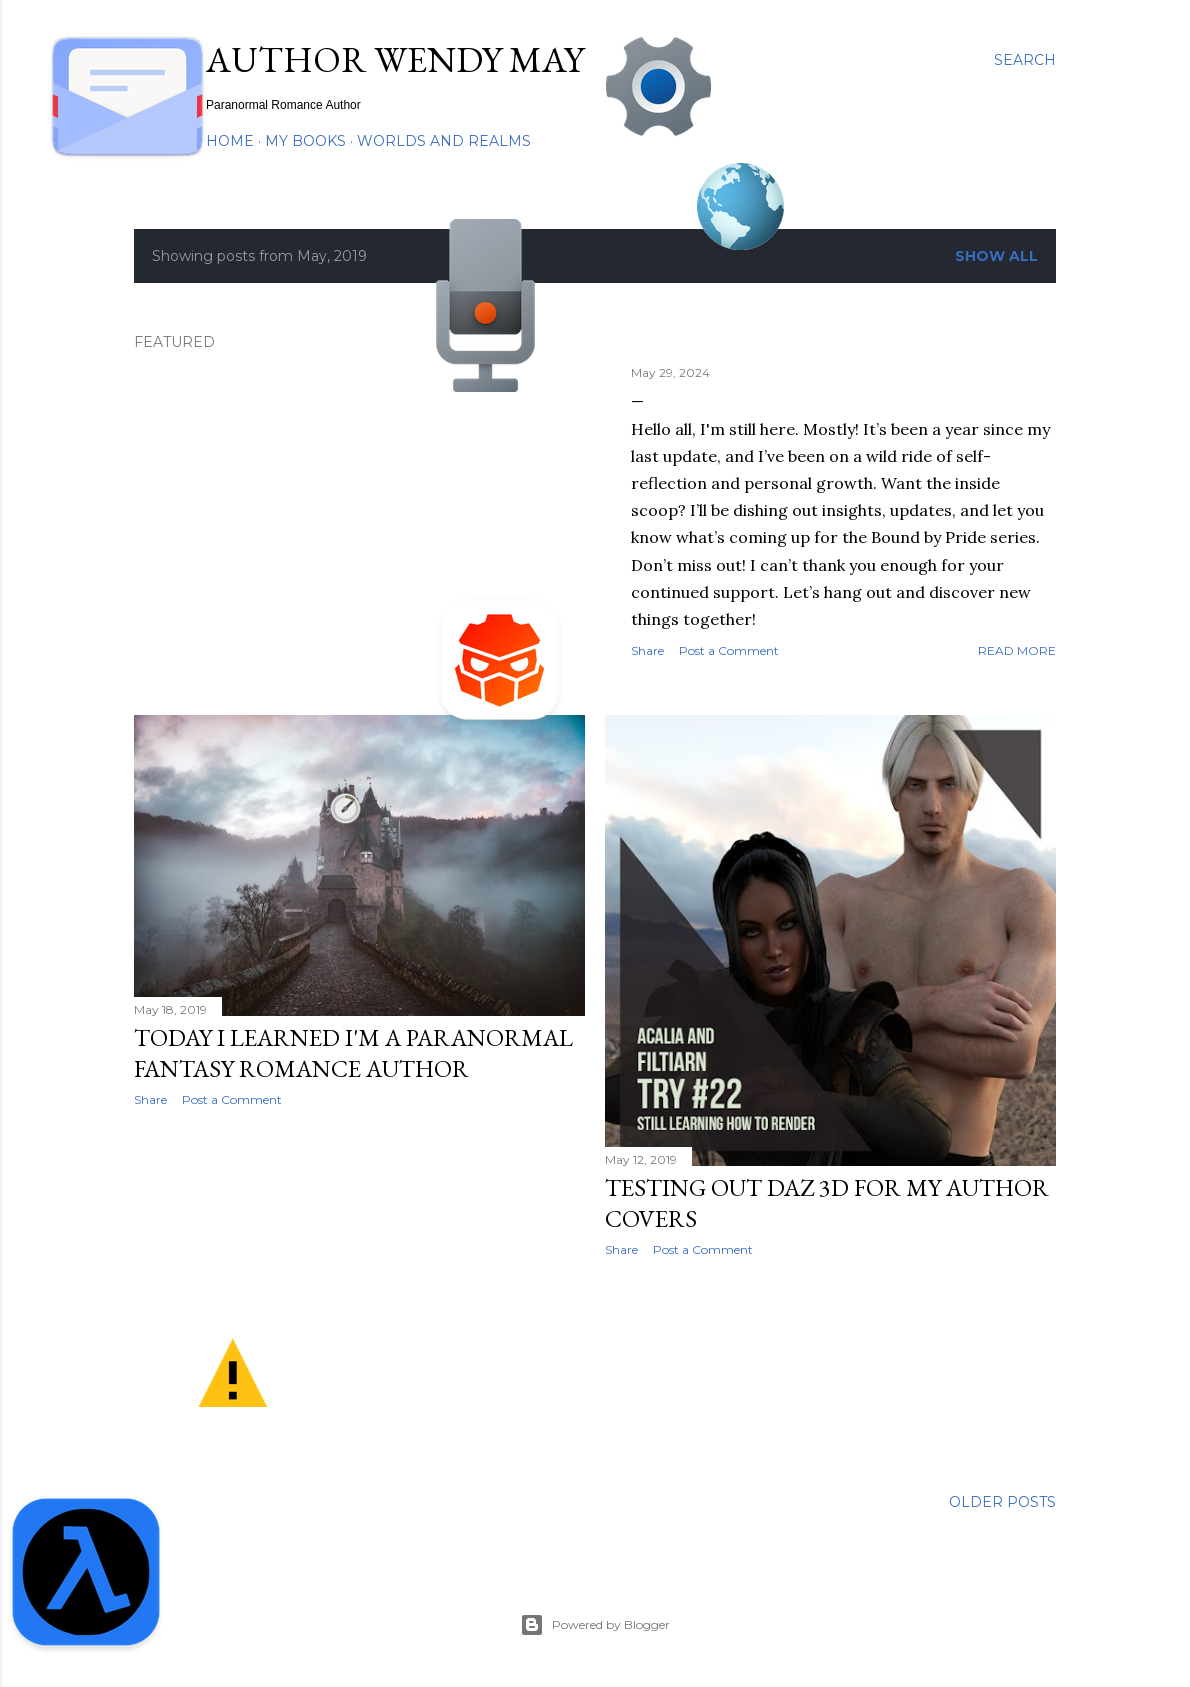 Image resolution: width=1190 pixels, height=1687 pixels. I want to click on access global or international settings, so click(740, 206).